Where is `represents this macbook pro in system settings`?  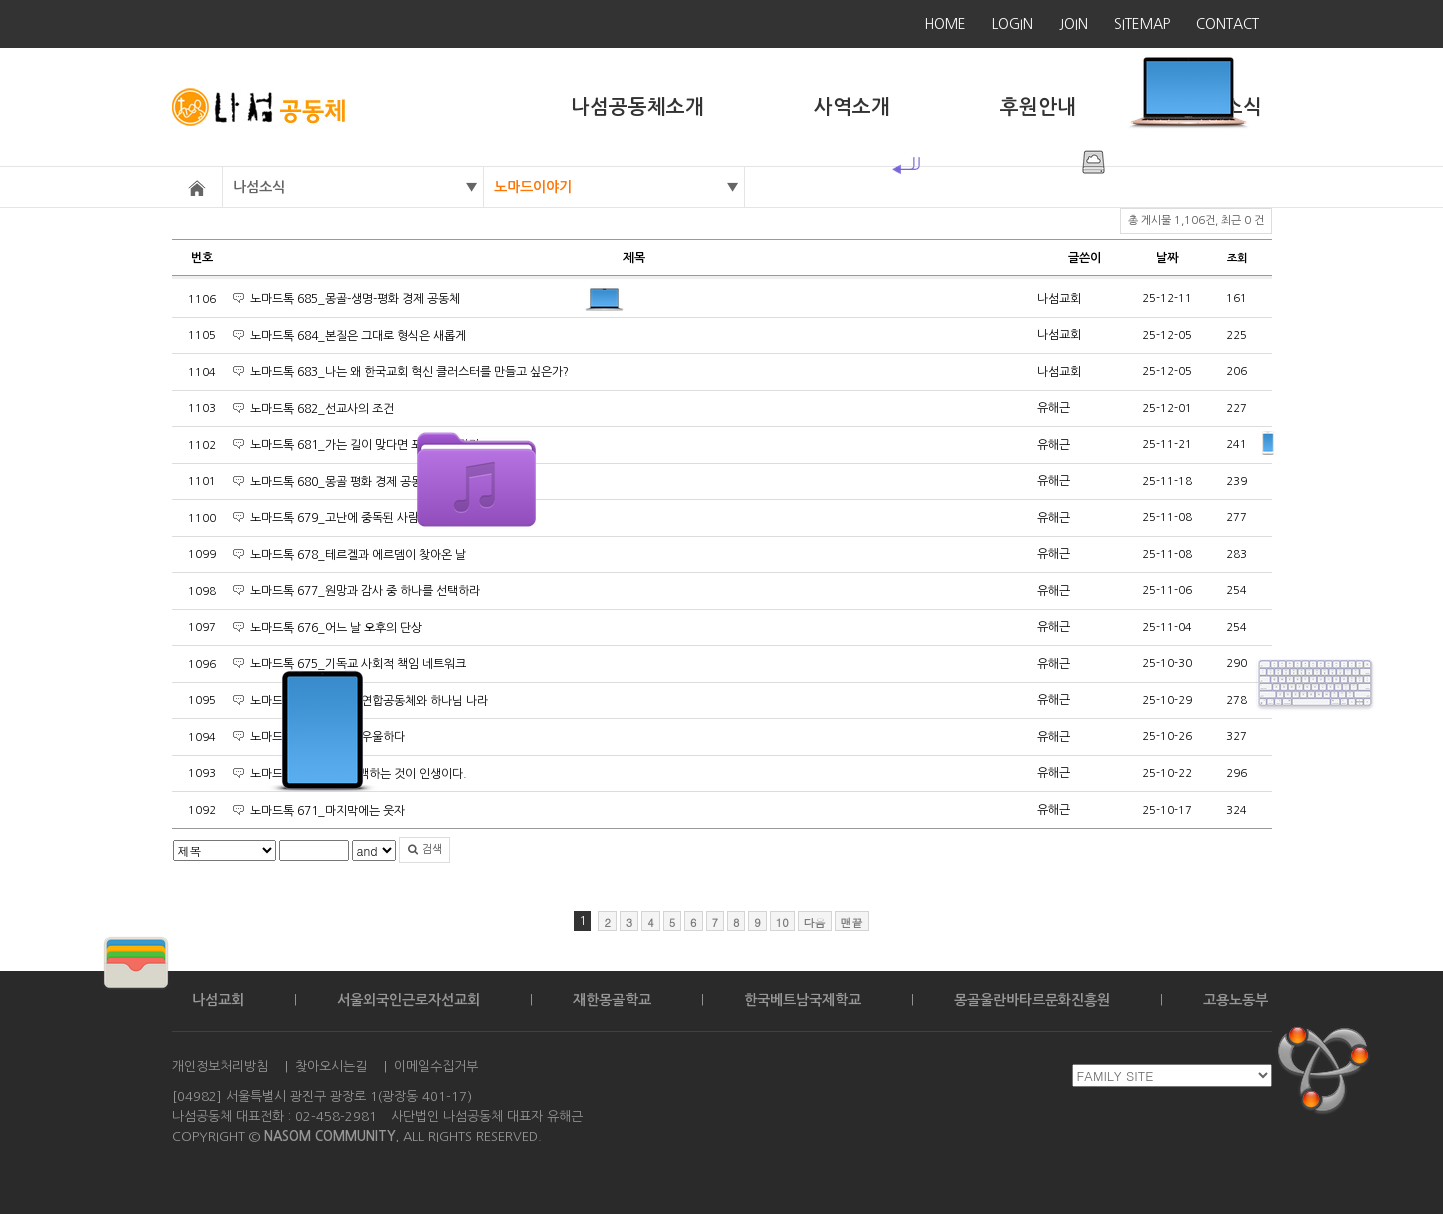
represents this macbook pro in system settings is located at coordinates (604, 296).